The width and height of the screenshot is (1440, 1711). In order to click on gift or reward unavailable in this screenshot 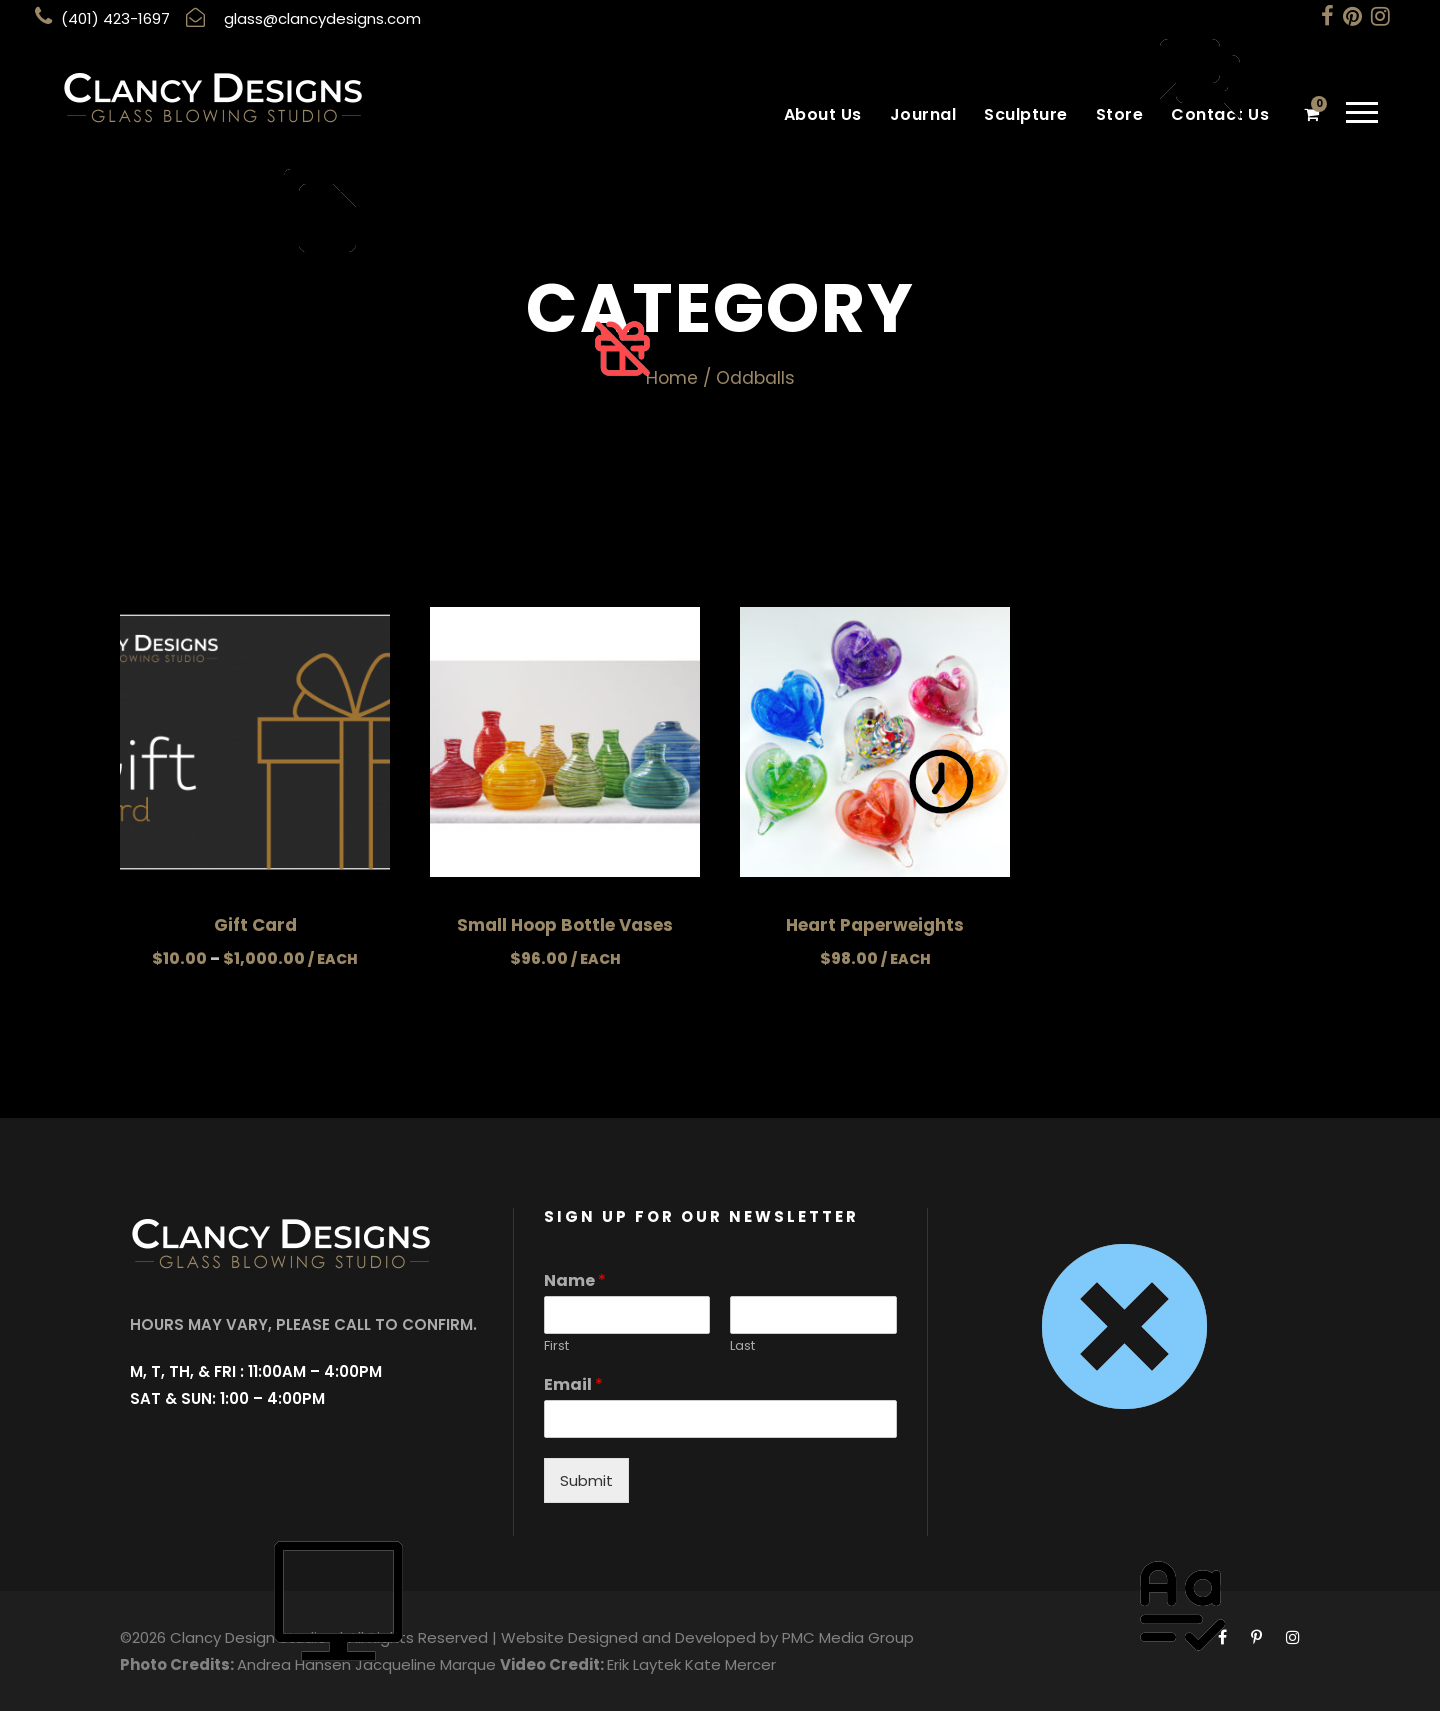, I will do `click(622, 348)`.